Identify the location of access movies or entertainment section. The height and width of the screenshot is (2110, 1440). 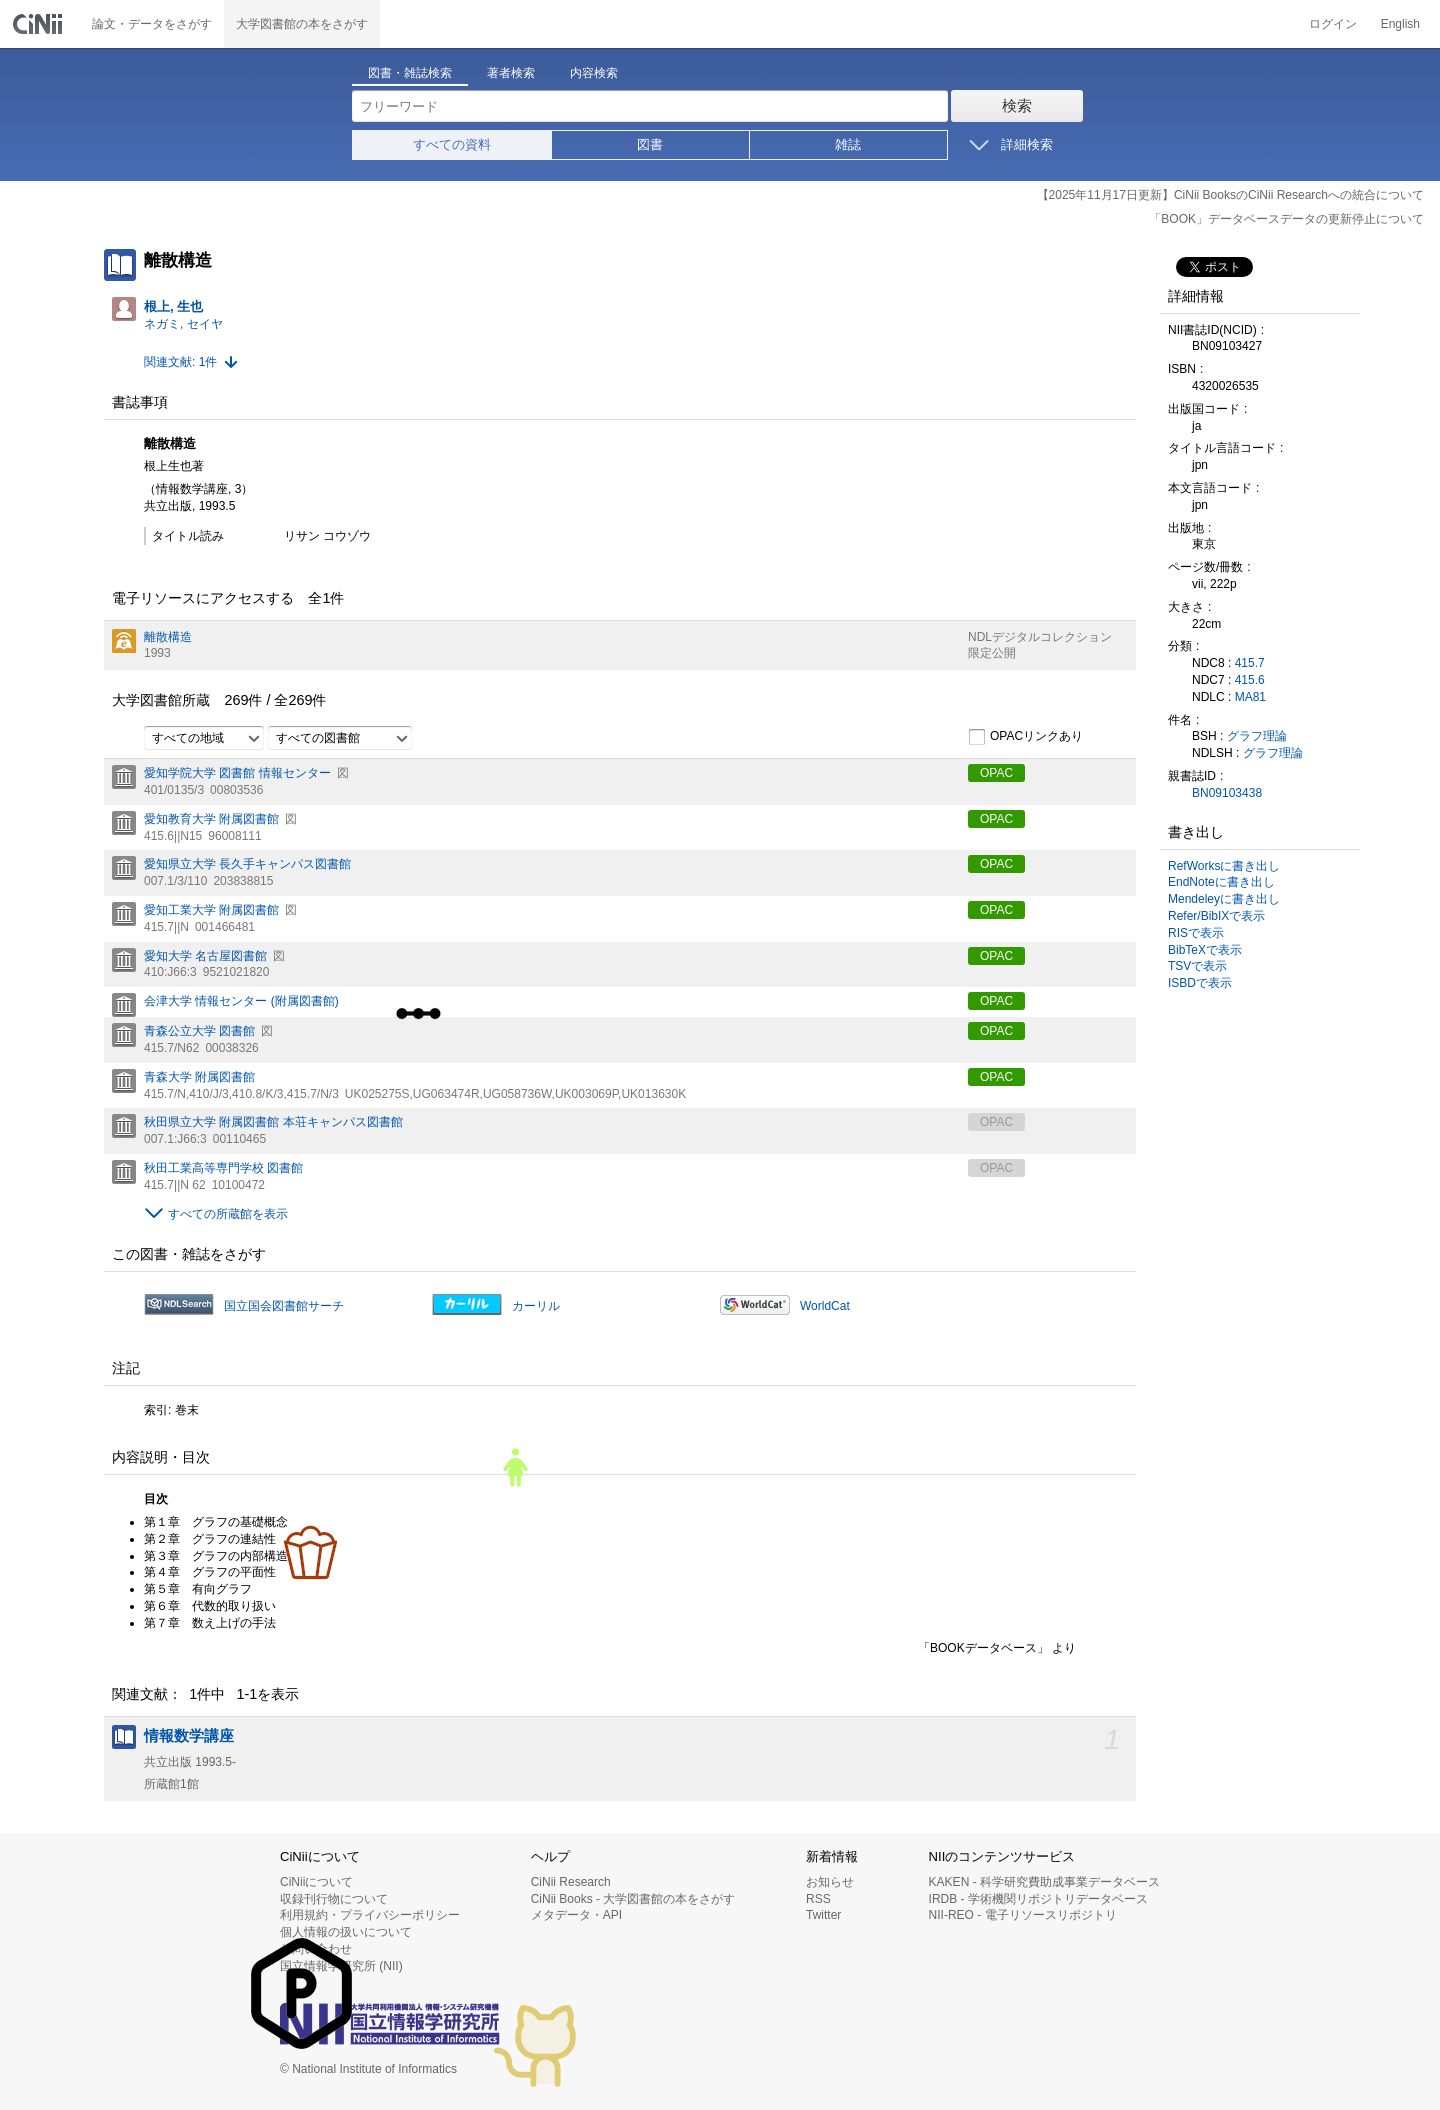
(310, 1554).